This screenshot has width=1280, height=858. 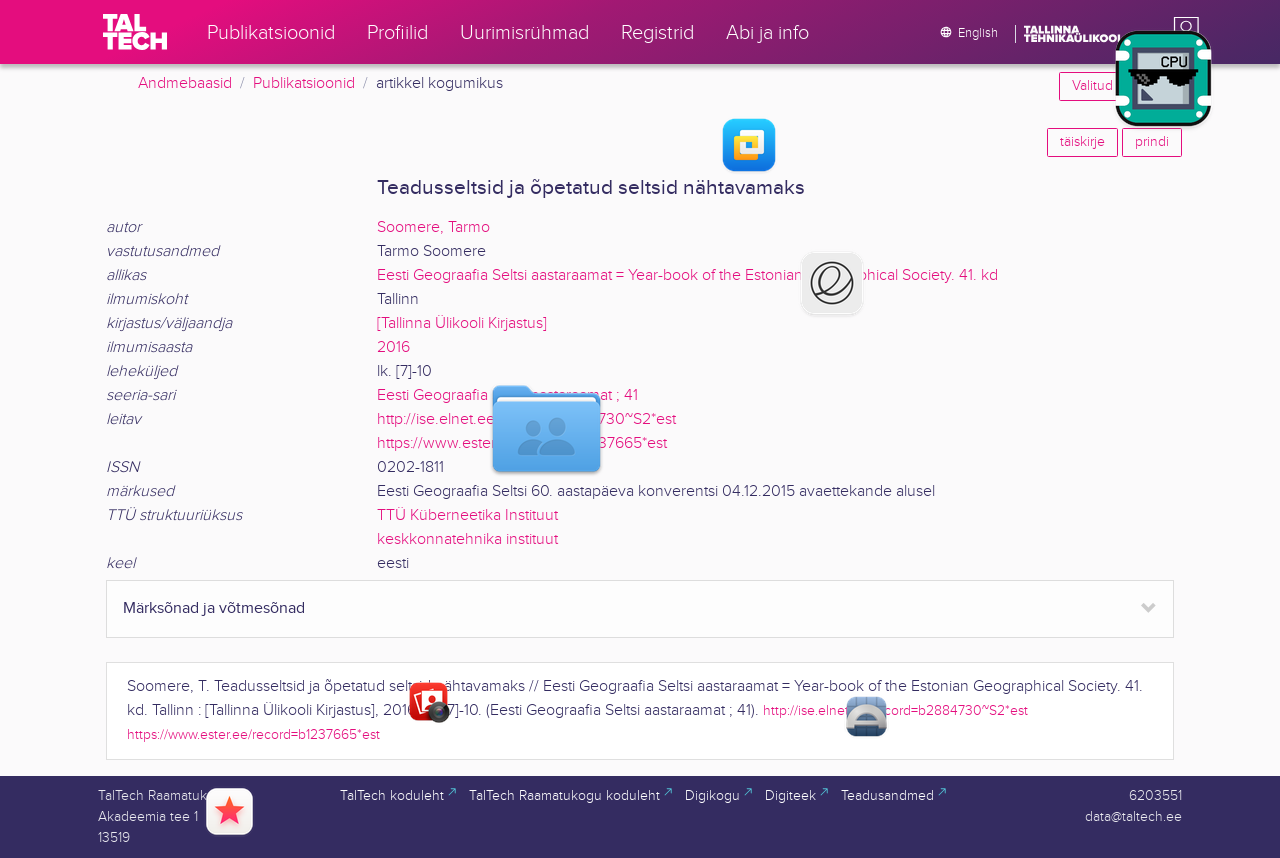 I want to click on open design or drafting application, so click(x=866, y=716).